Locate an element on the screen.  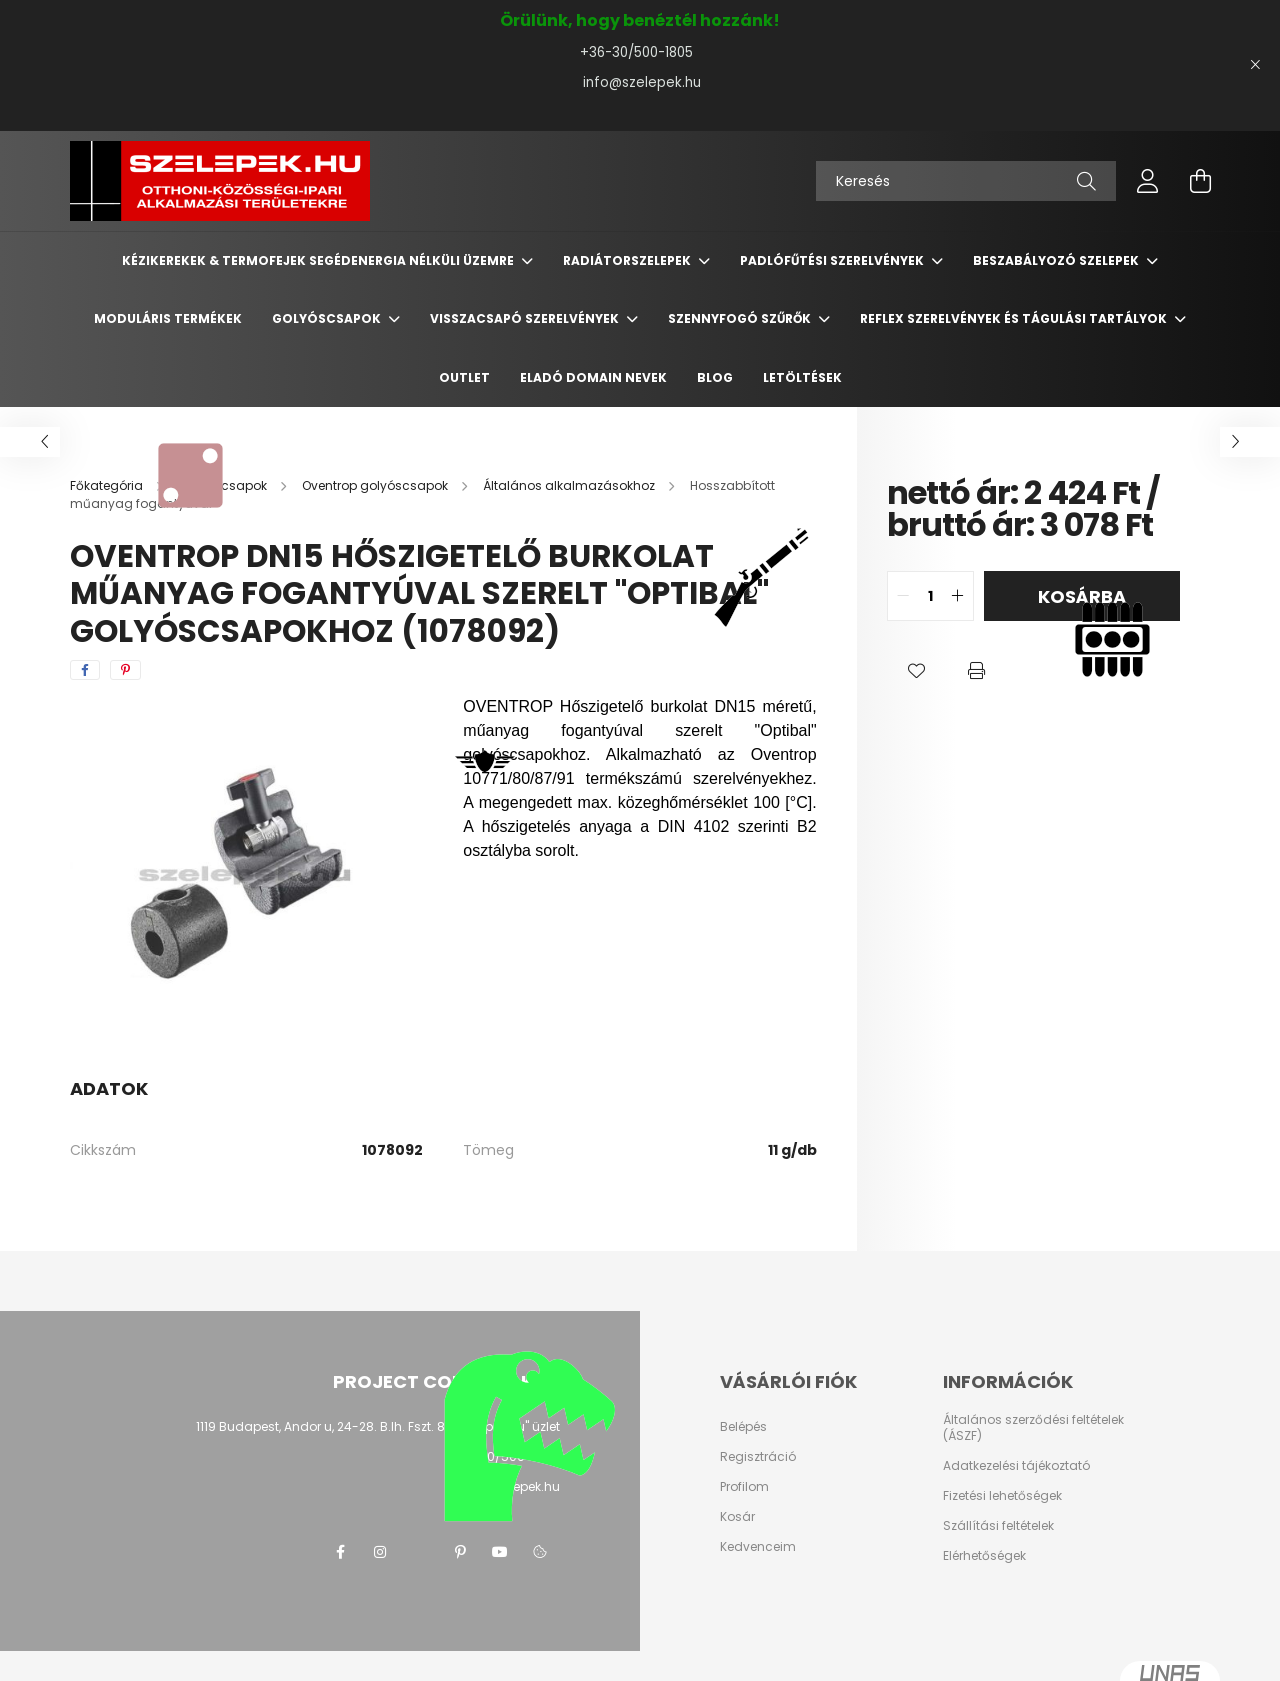
air force or military aviation badge is located at coordinates (485, 761).